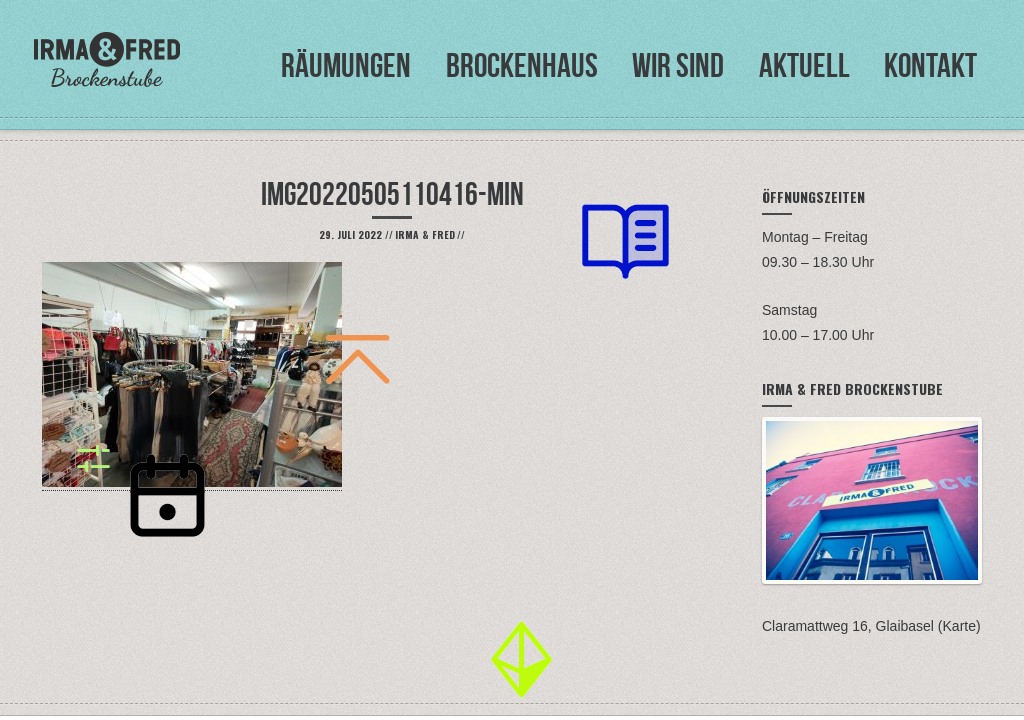 The width and height of the screenshot is (1024, 720). Describe the element at coordinates (358, 358) in the screenshot. I see `collapse content or scroll to top` at that location.